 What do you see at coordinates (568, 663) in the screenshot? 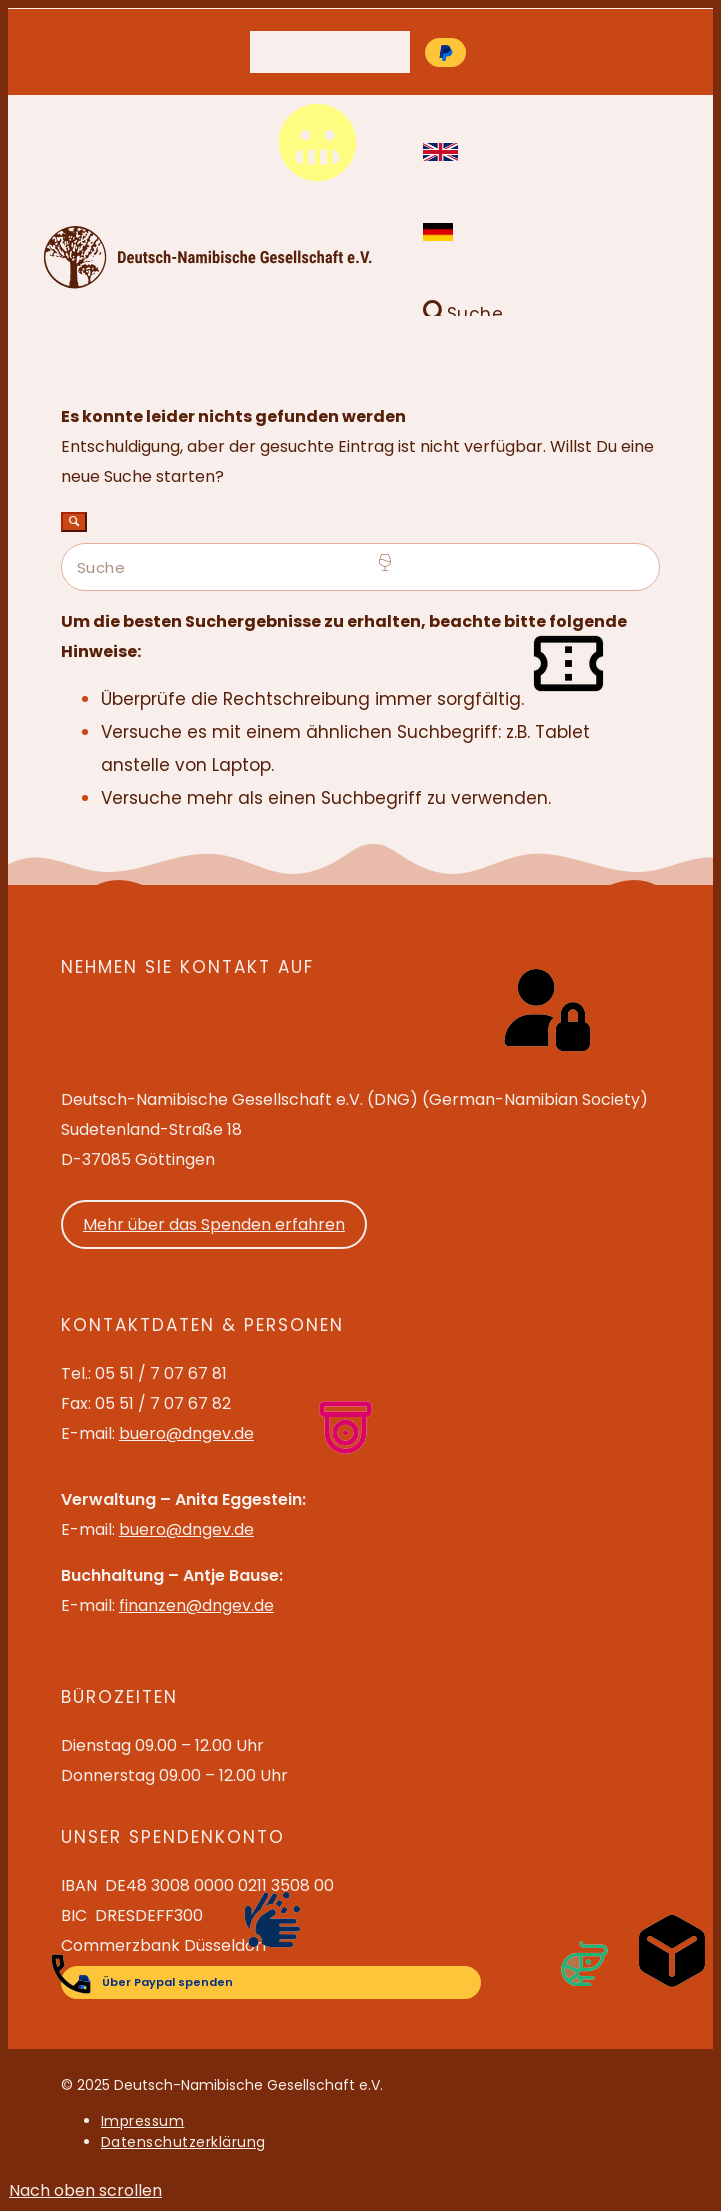
I see `view your tickets or passes` at bounding box center [568, 663].